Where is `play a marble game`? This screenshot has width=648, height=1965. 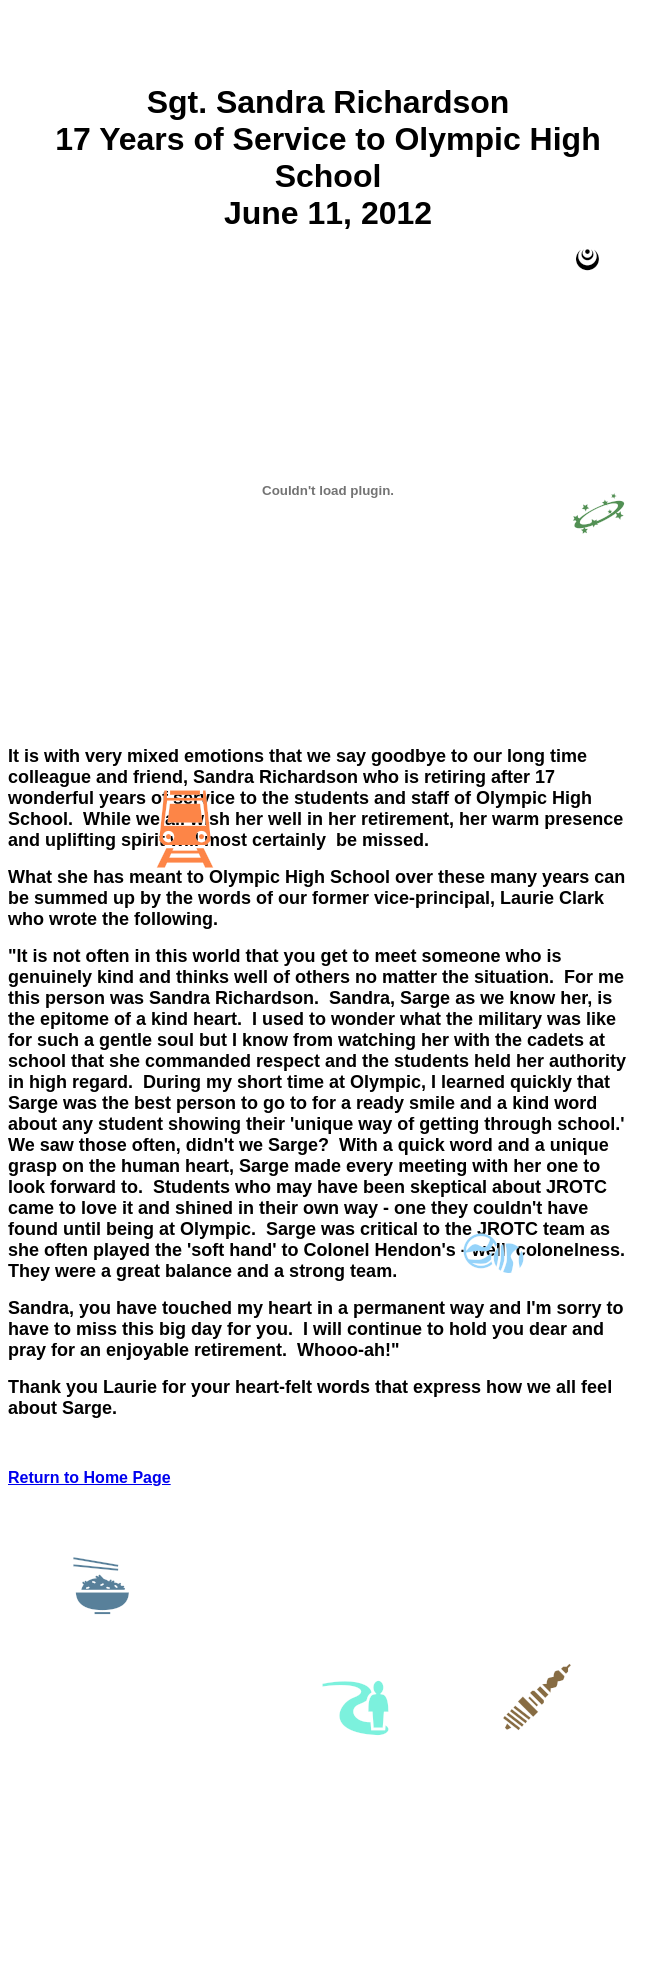 play a marble game is located at coordinates (493, 1245).